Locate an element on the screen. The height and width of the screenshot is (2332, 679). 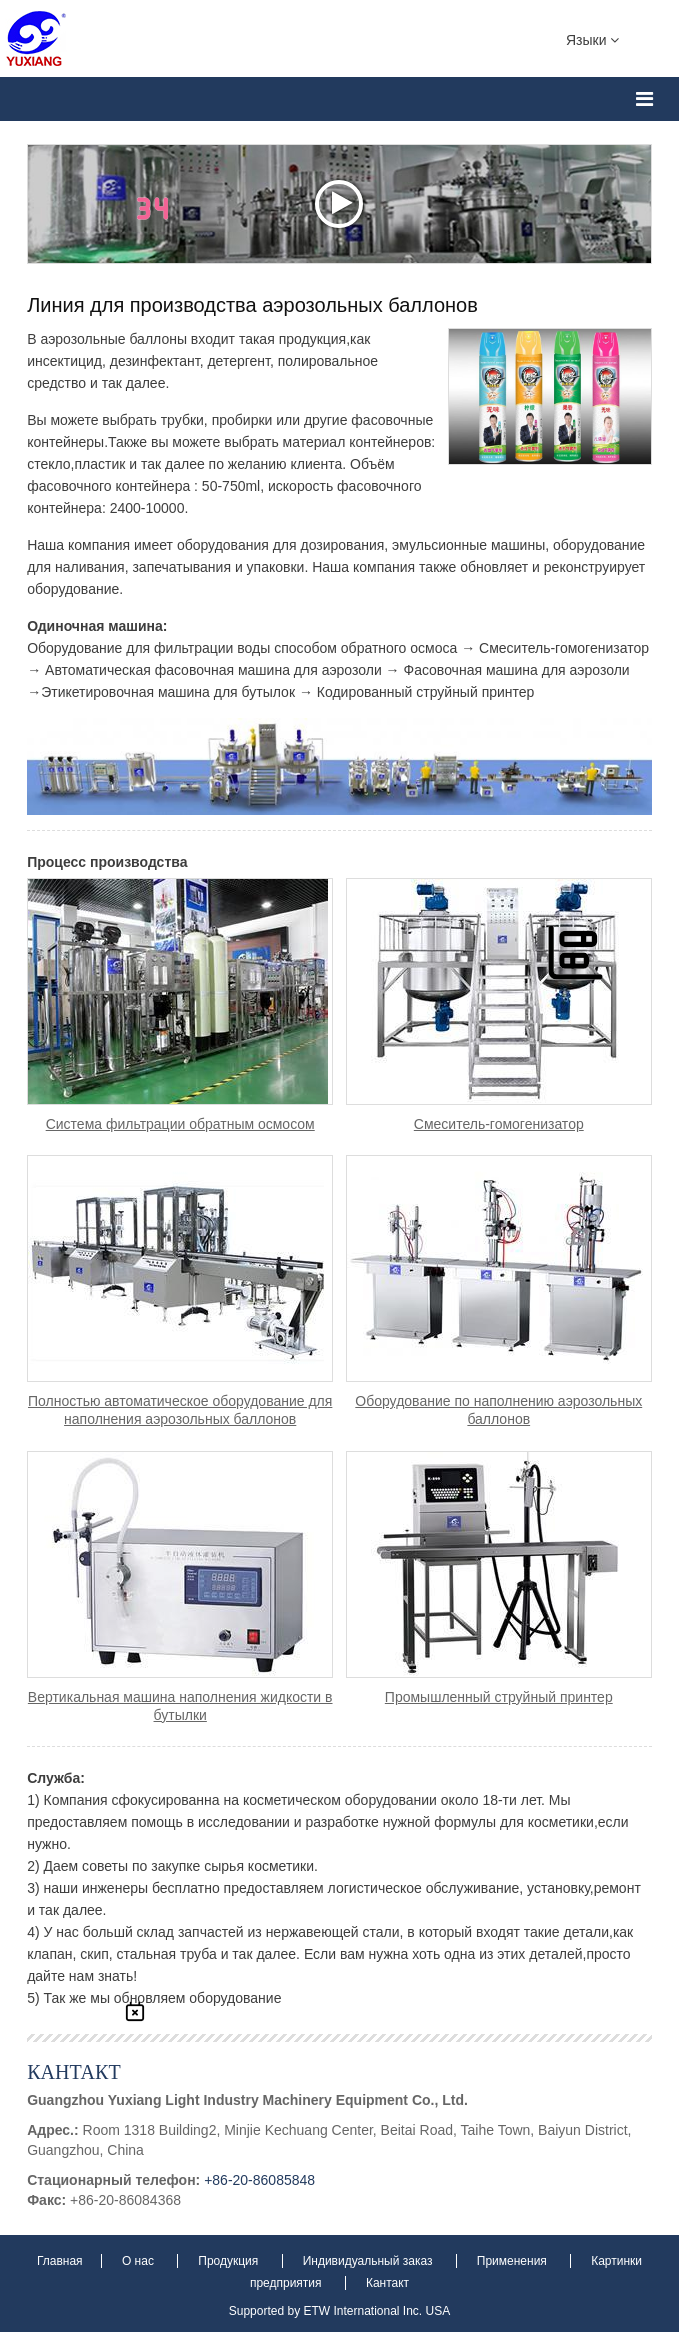
cancel or remove a scheduled event is located at coordinates (135, 2012).